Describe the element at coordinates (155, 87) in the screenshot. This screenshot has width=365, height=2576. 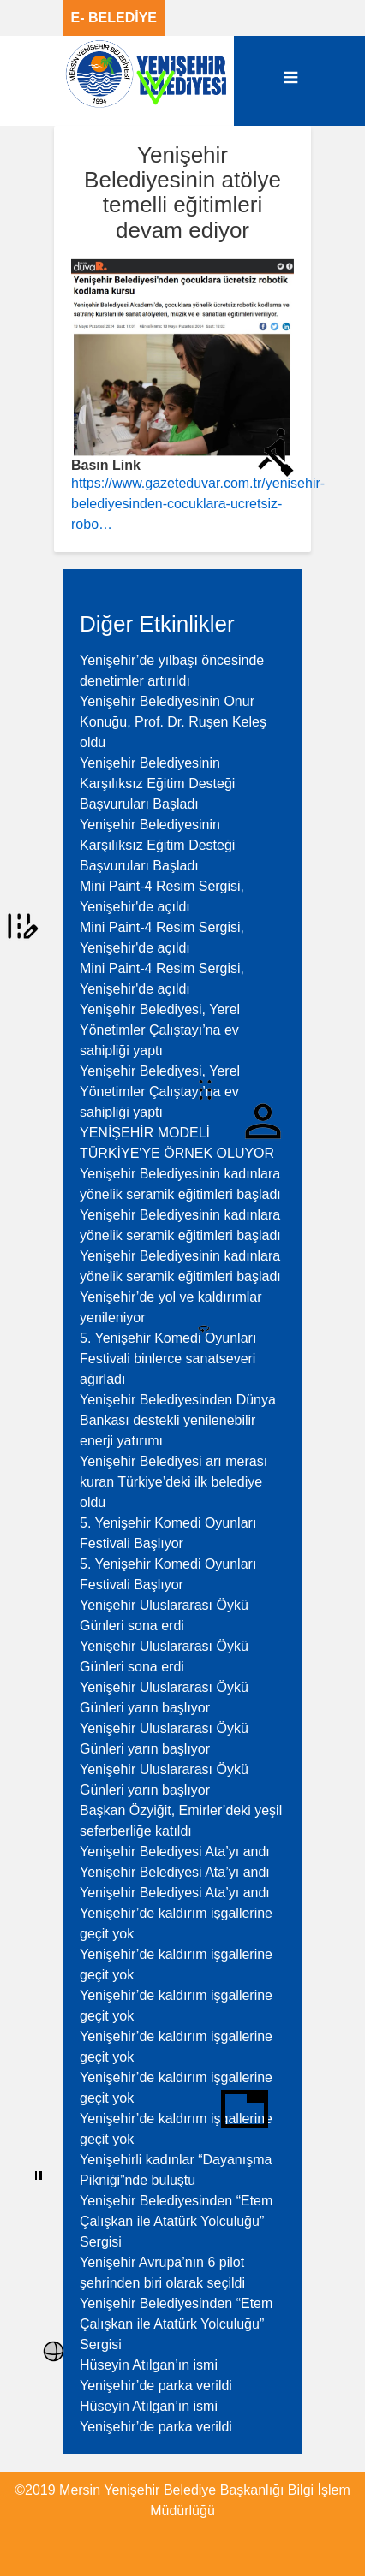
I see `Vue.js framework logo` at that location.